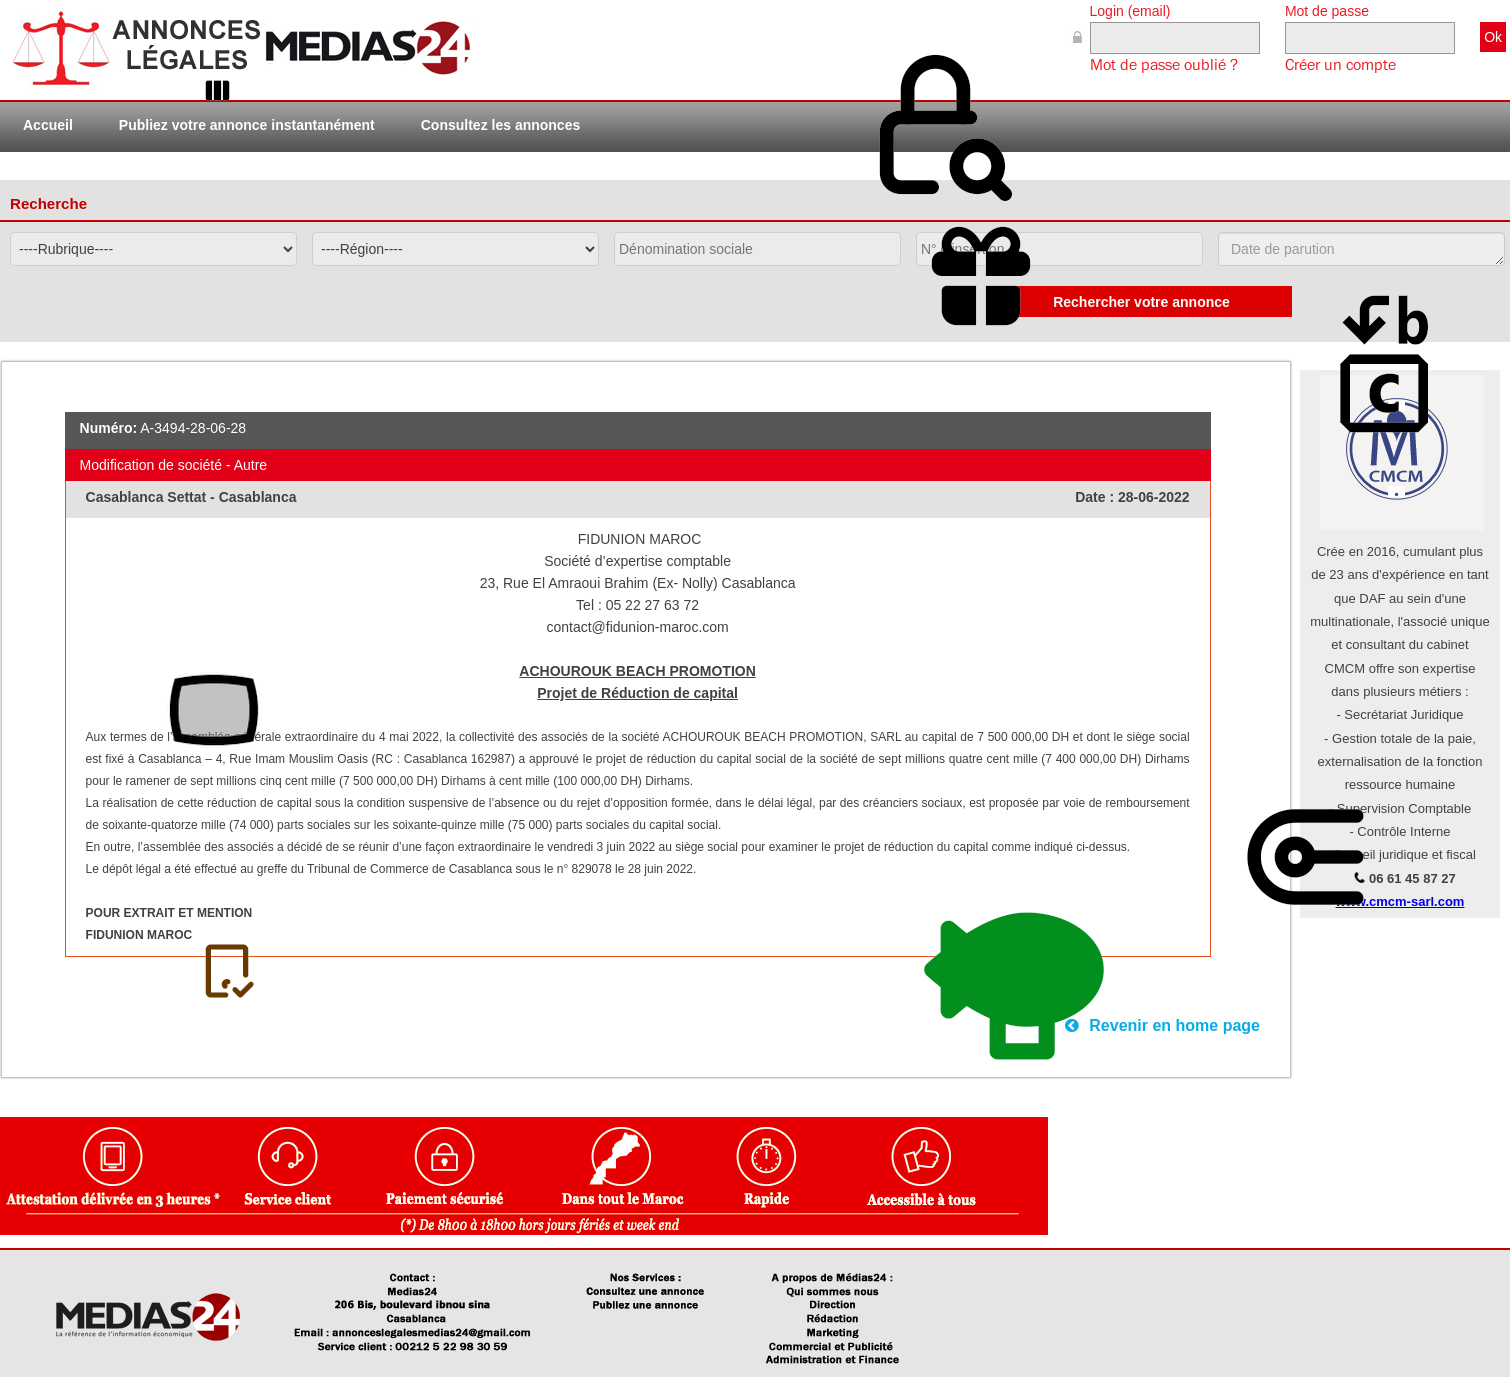  What do you see at coordinates (1014, 986) in the screenshot?
I see `access airship or blimp travel options` at bounding box center [1014, 986].